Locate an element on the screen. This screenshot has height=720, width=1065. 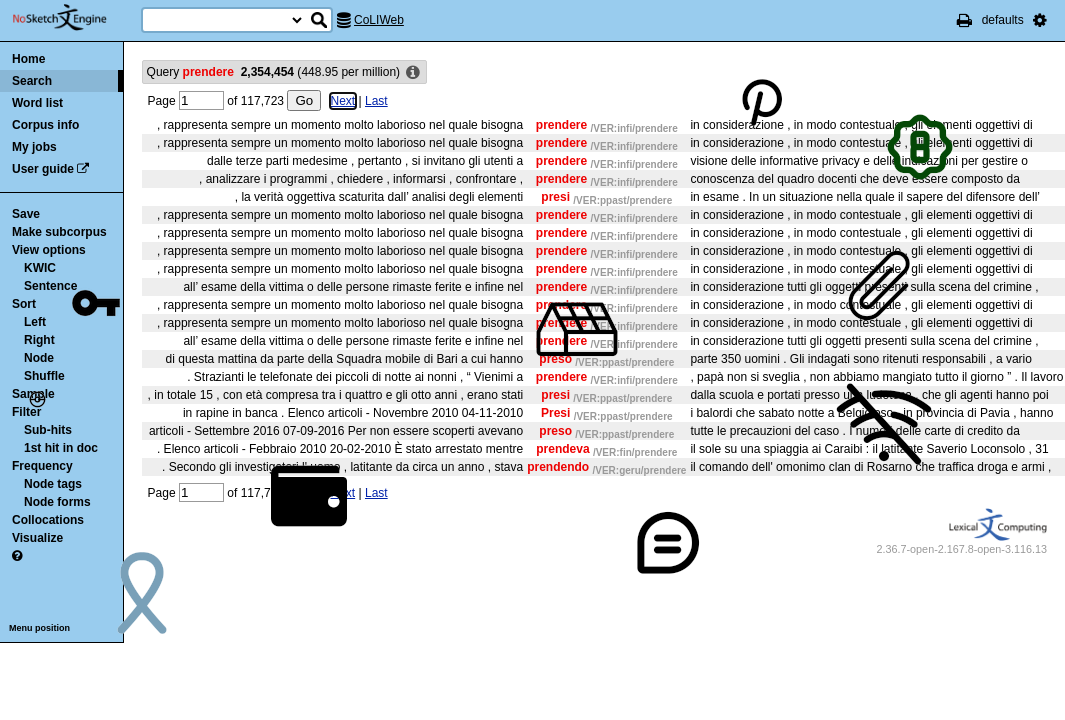
open Pinterest app is located at coordinates (760, 102).